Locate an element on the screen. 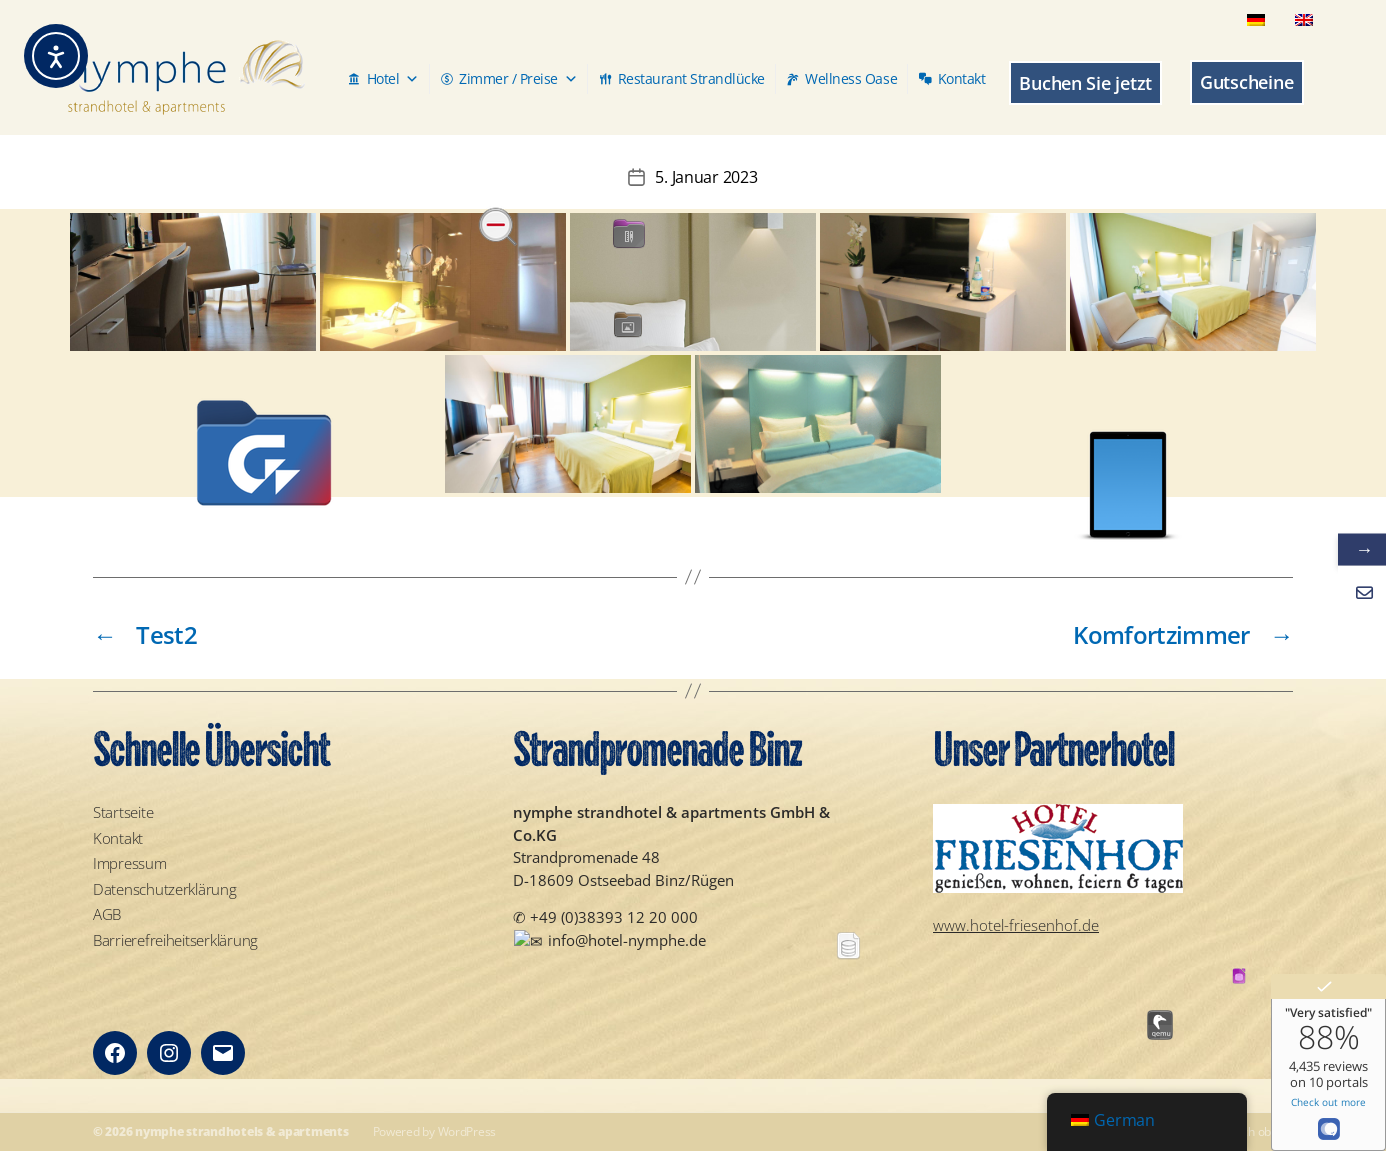  indicates a SQL database file is located at coordinates (848, 945).